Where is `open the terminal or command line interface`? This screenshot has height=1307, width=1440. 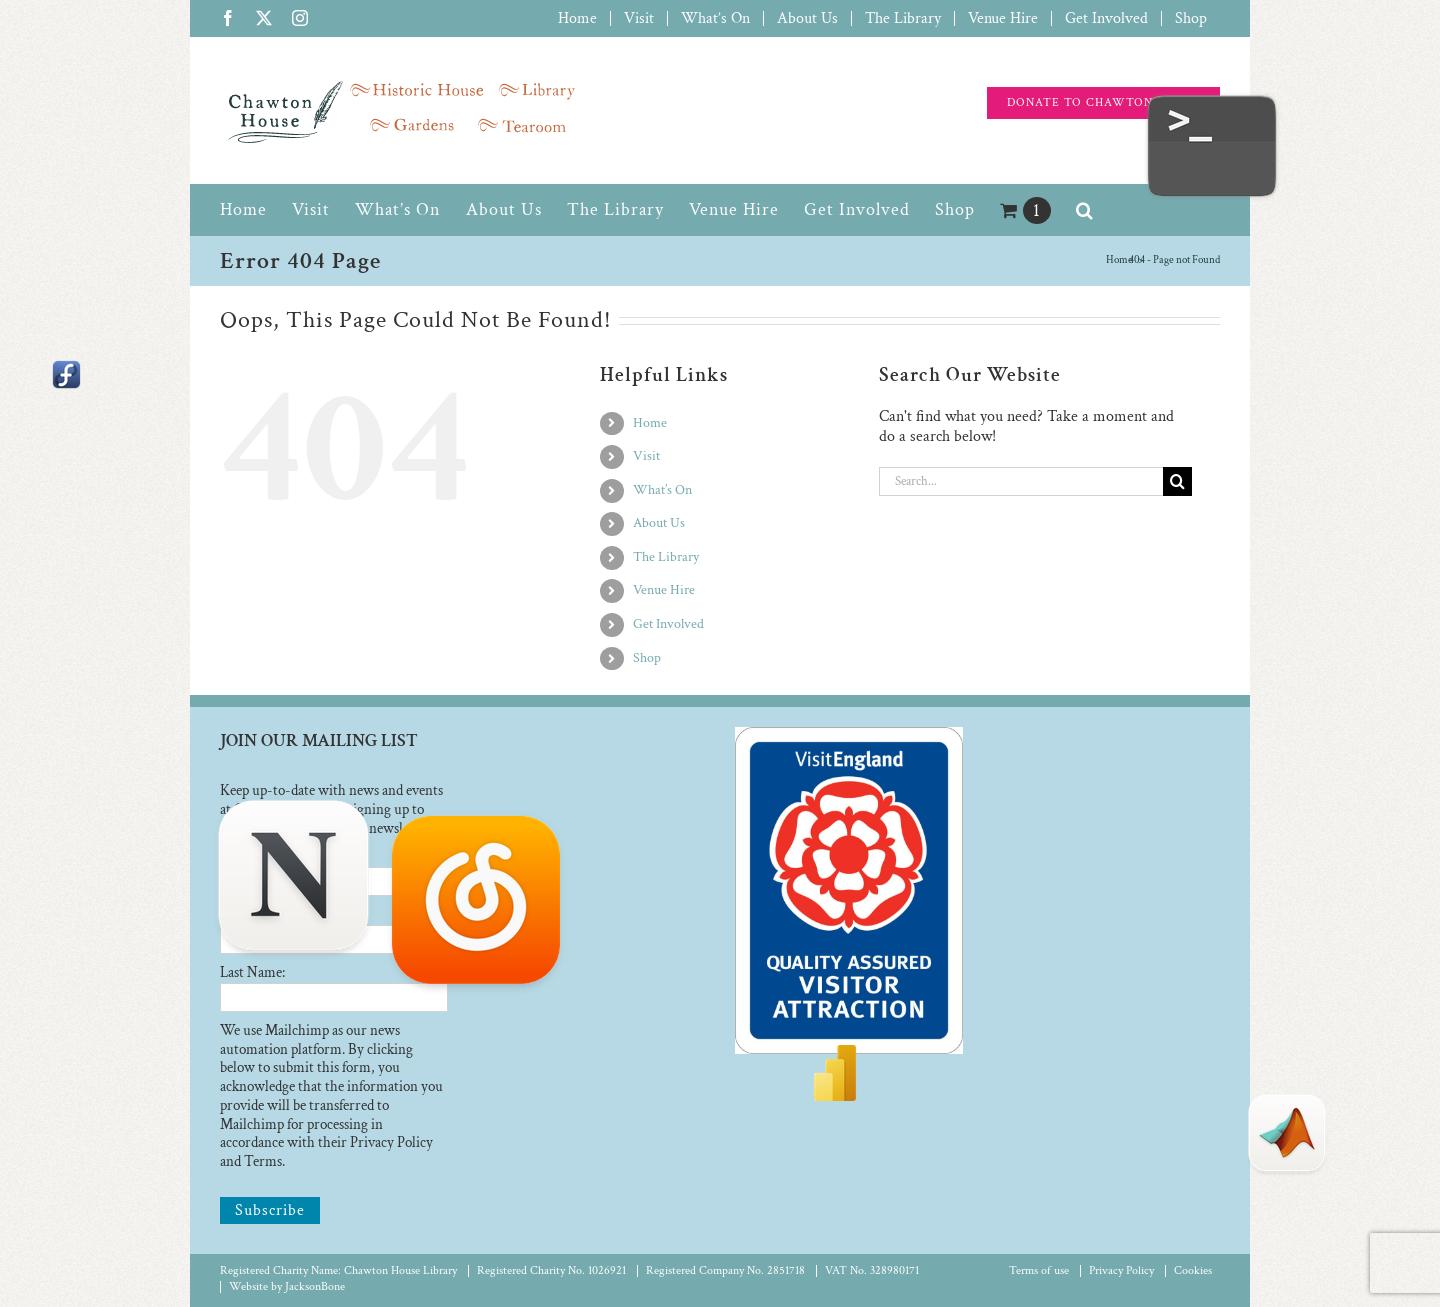 open the terminal or command line interface is located at coordinates (1212, 146).